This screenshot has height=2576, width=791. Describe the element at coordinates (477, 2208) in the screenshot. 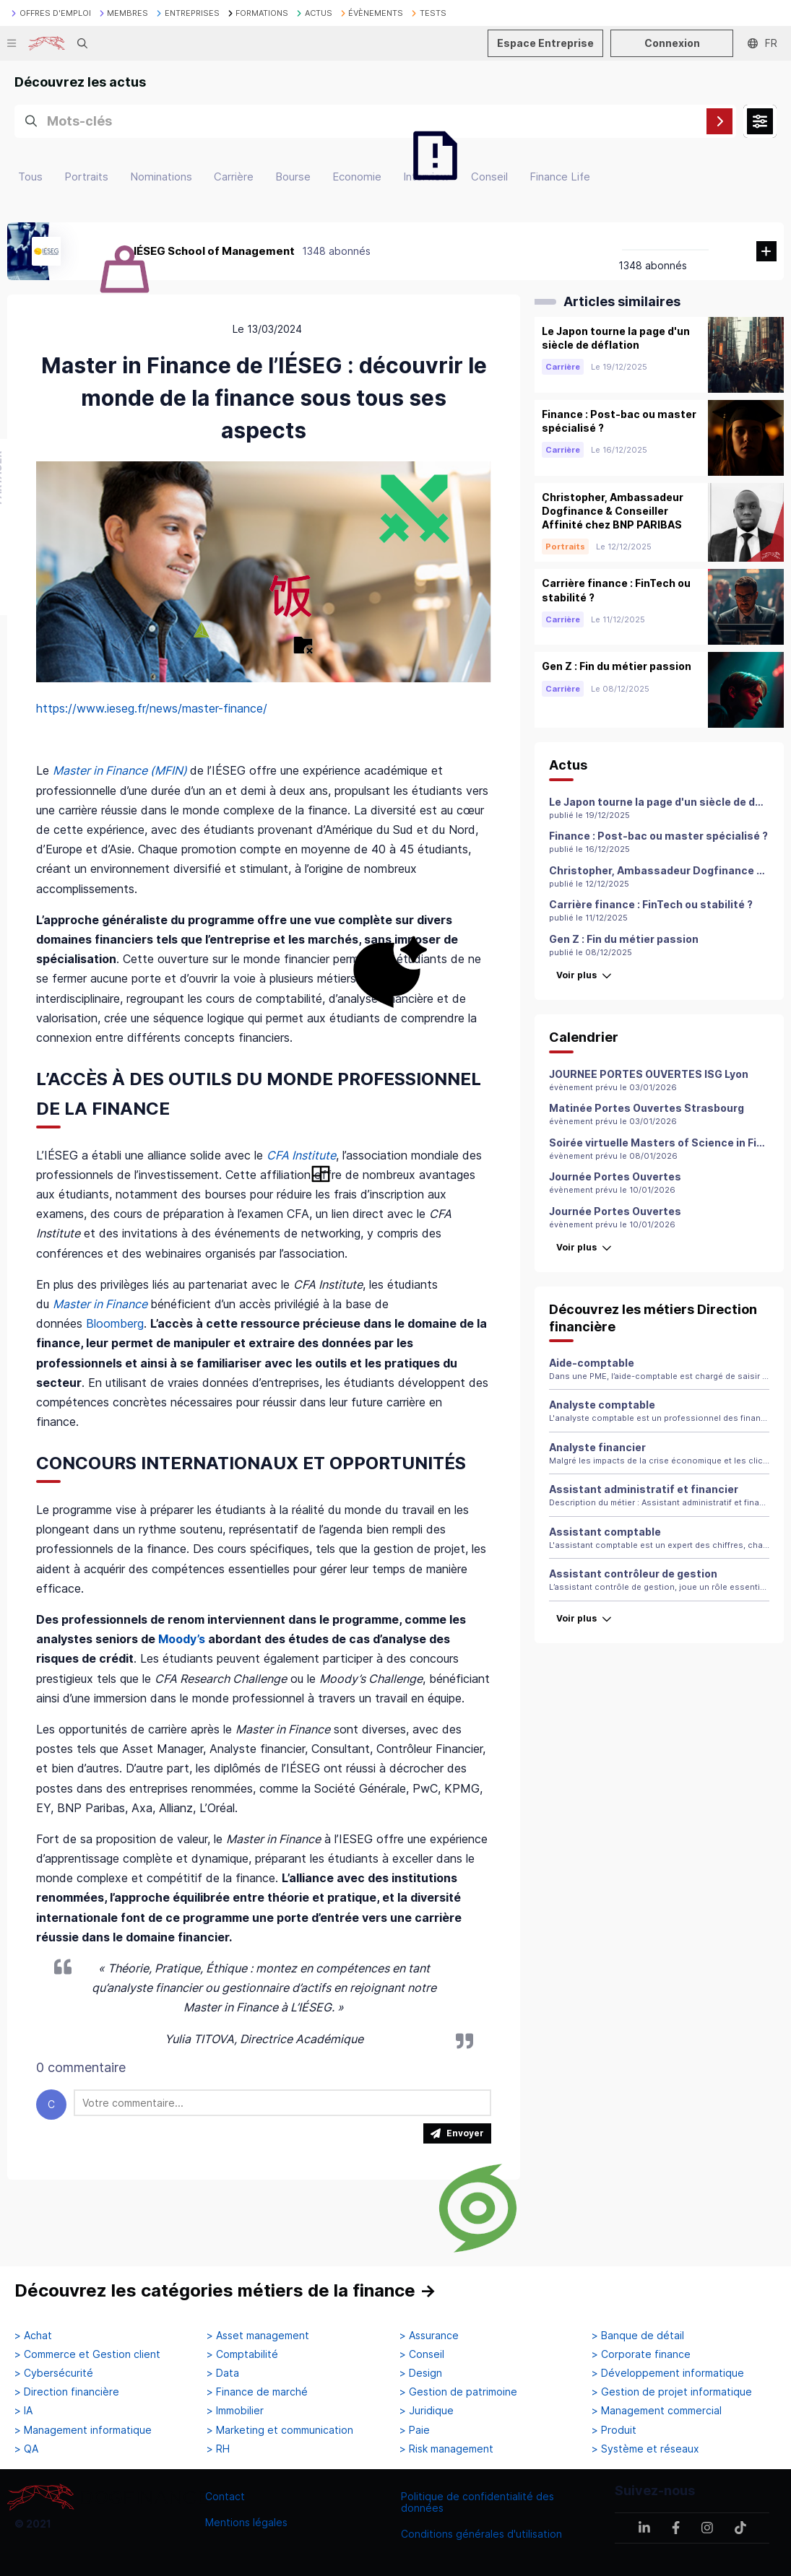

I see `indicates typhoon or hurricane weather alert` at that location.